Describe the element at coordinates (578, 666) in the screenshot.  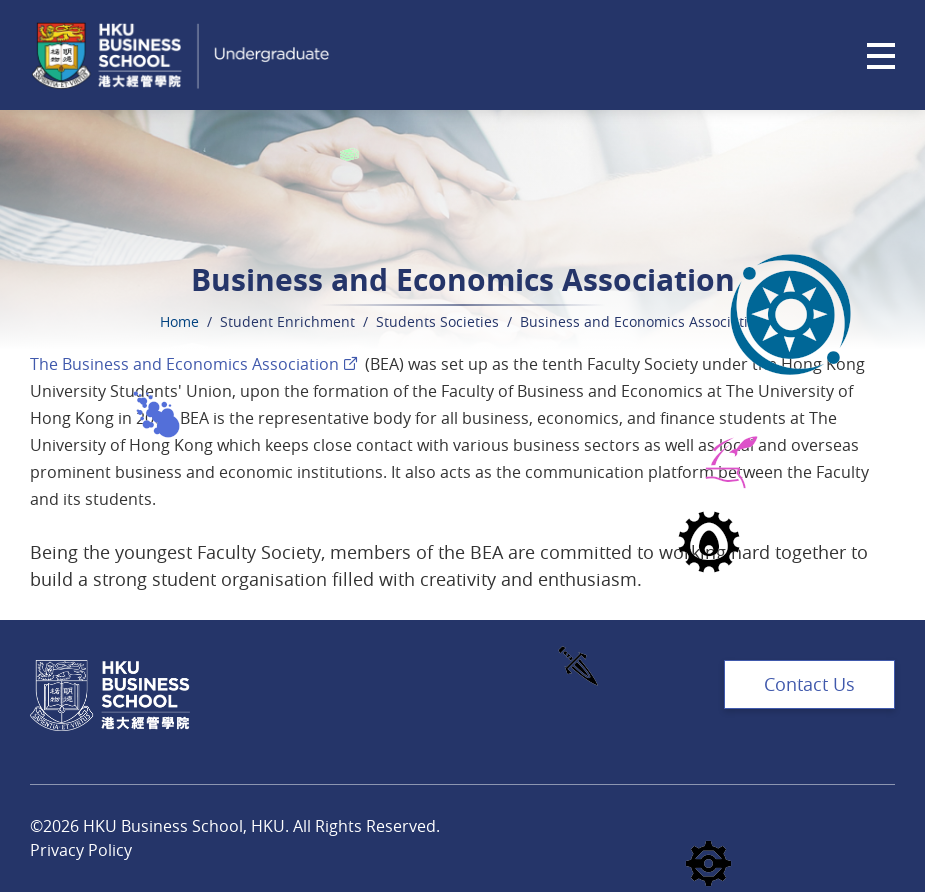
I see `equip a dagger or short blade weapon` at that location.